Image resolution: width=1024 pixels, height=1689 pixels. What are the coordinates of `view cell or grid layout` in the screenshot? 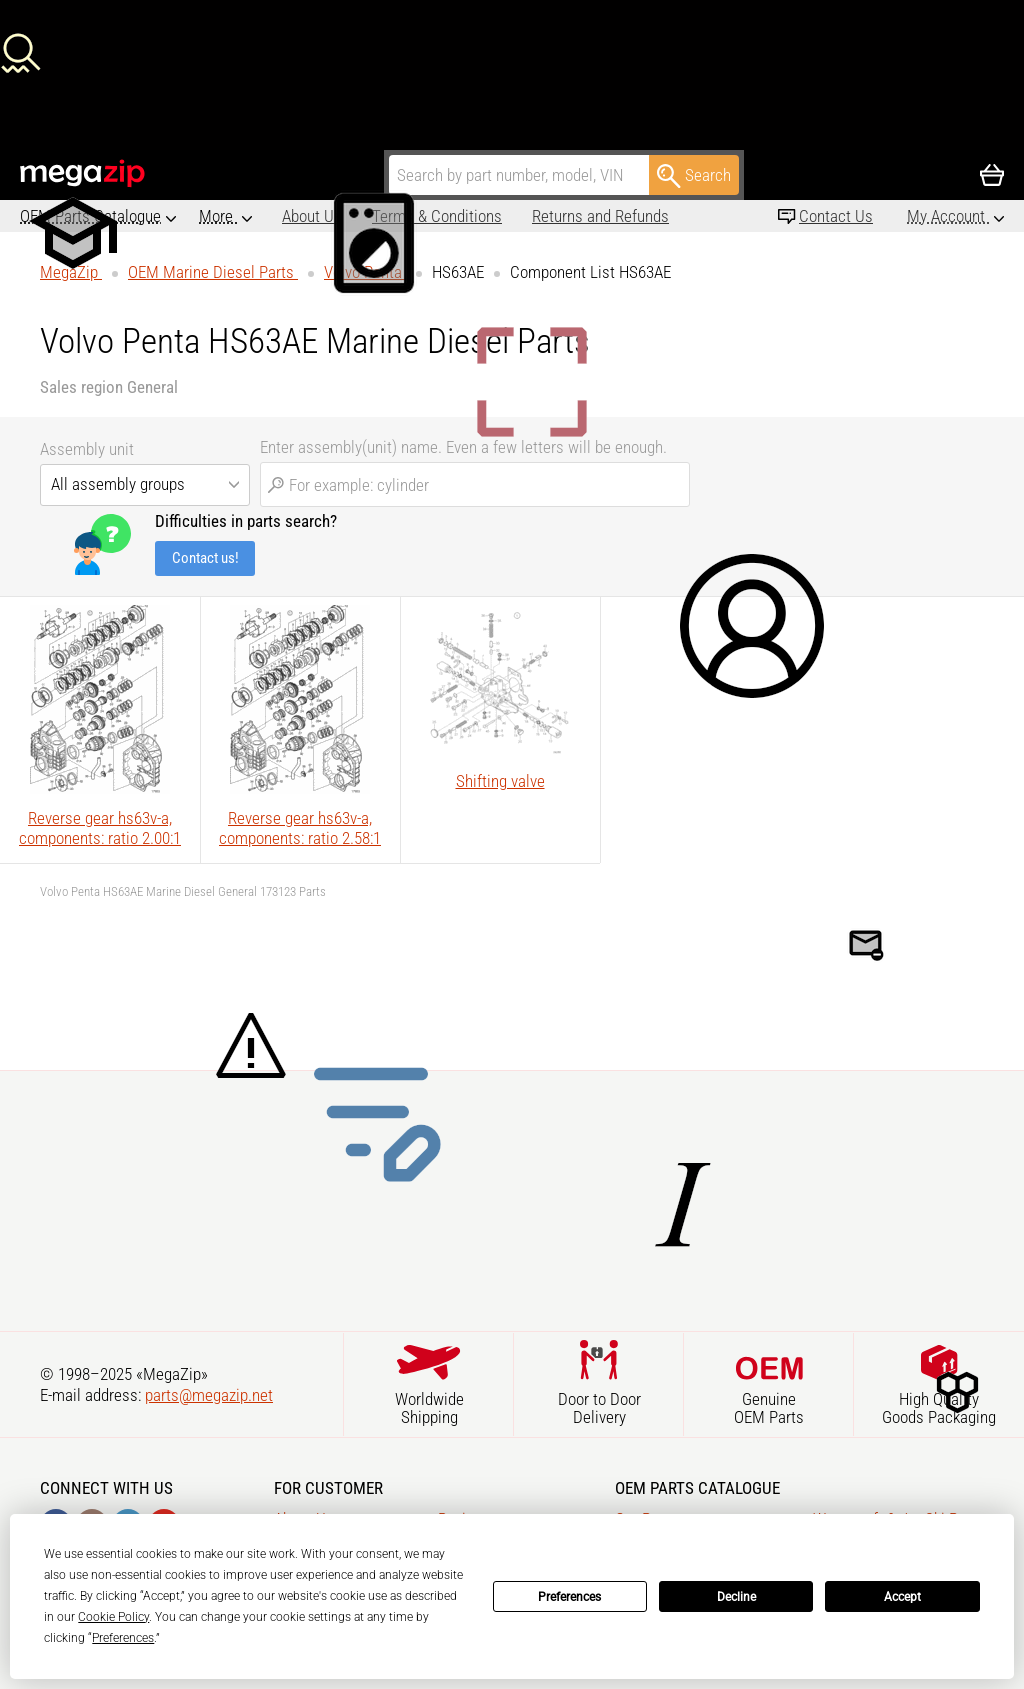 It's located at (957, 1392).